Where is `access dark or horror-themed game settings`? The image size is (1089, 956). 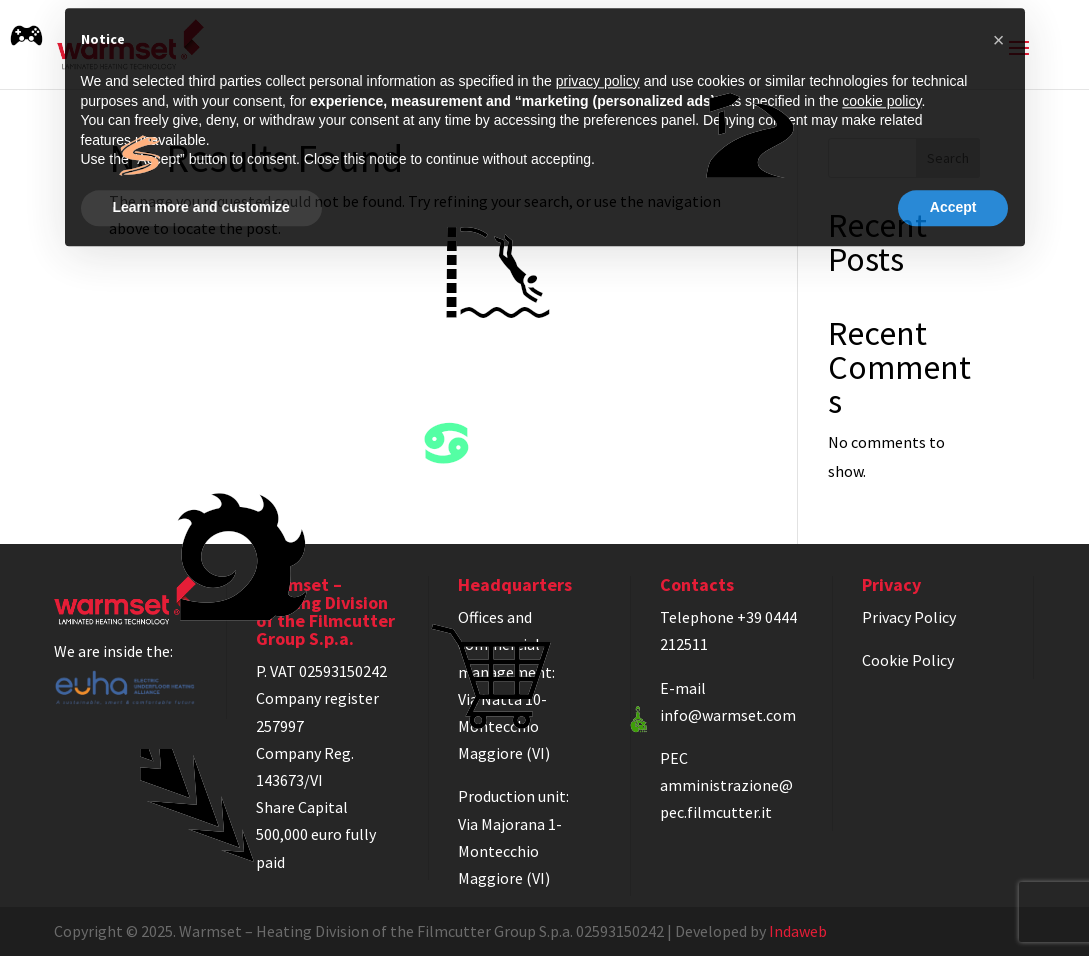 access dark or horror-themed game settings is located at coordinates (638, 719).